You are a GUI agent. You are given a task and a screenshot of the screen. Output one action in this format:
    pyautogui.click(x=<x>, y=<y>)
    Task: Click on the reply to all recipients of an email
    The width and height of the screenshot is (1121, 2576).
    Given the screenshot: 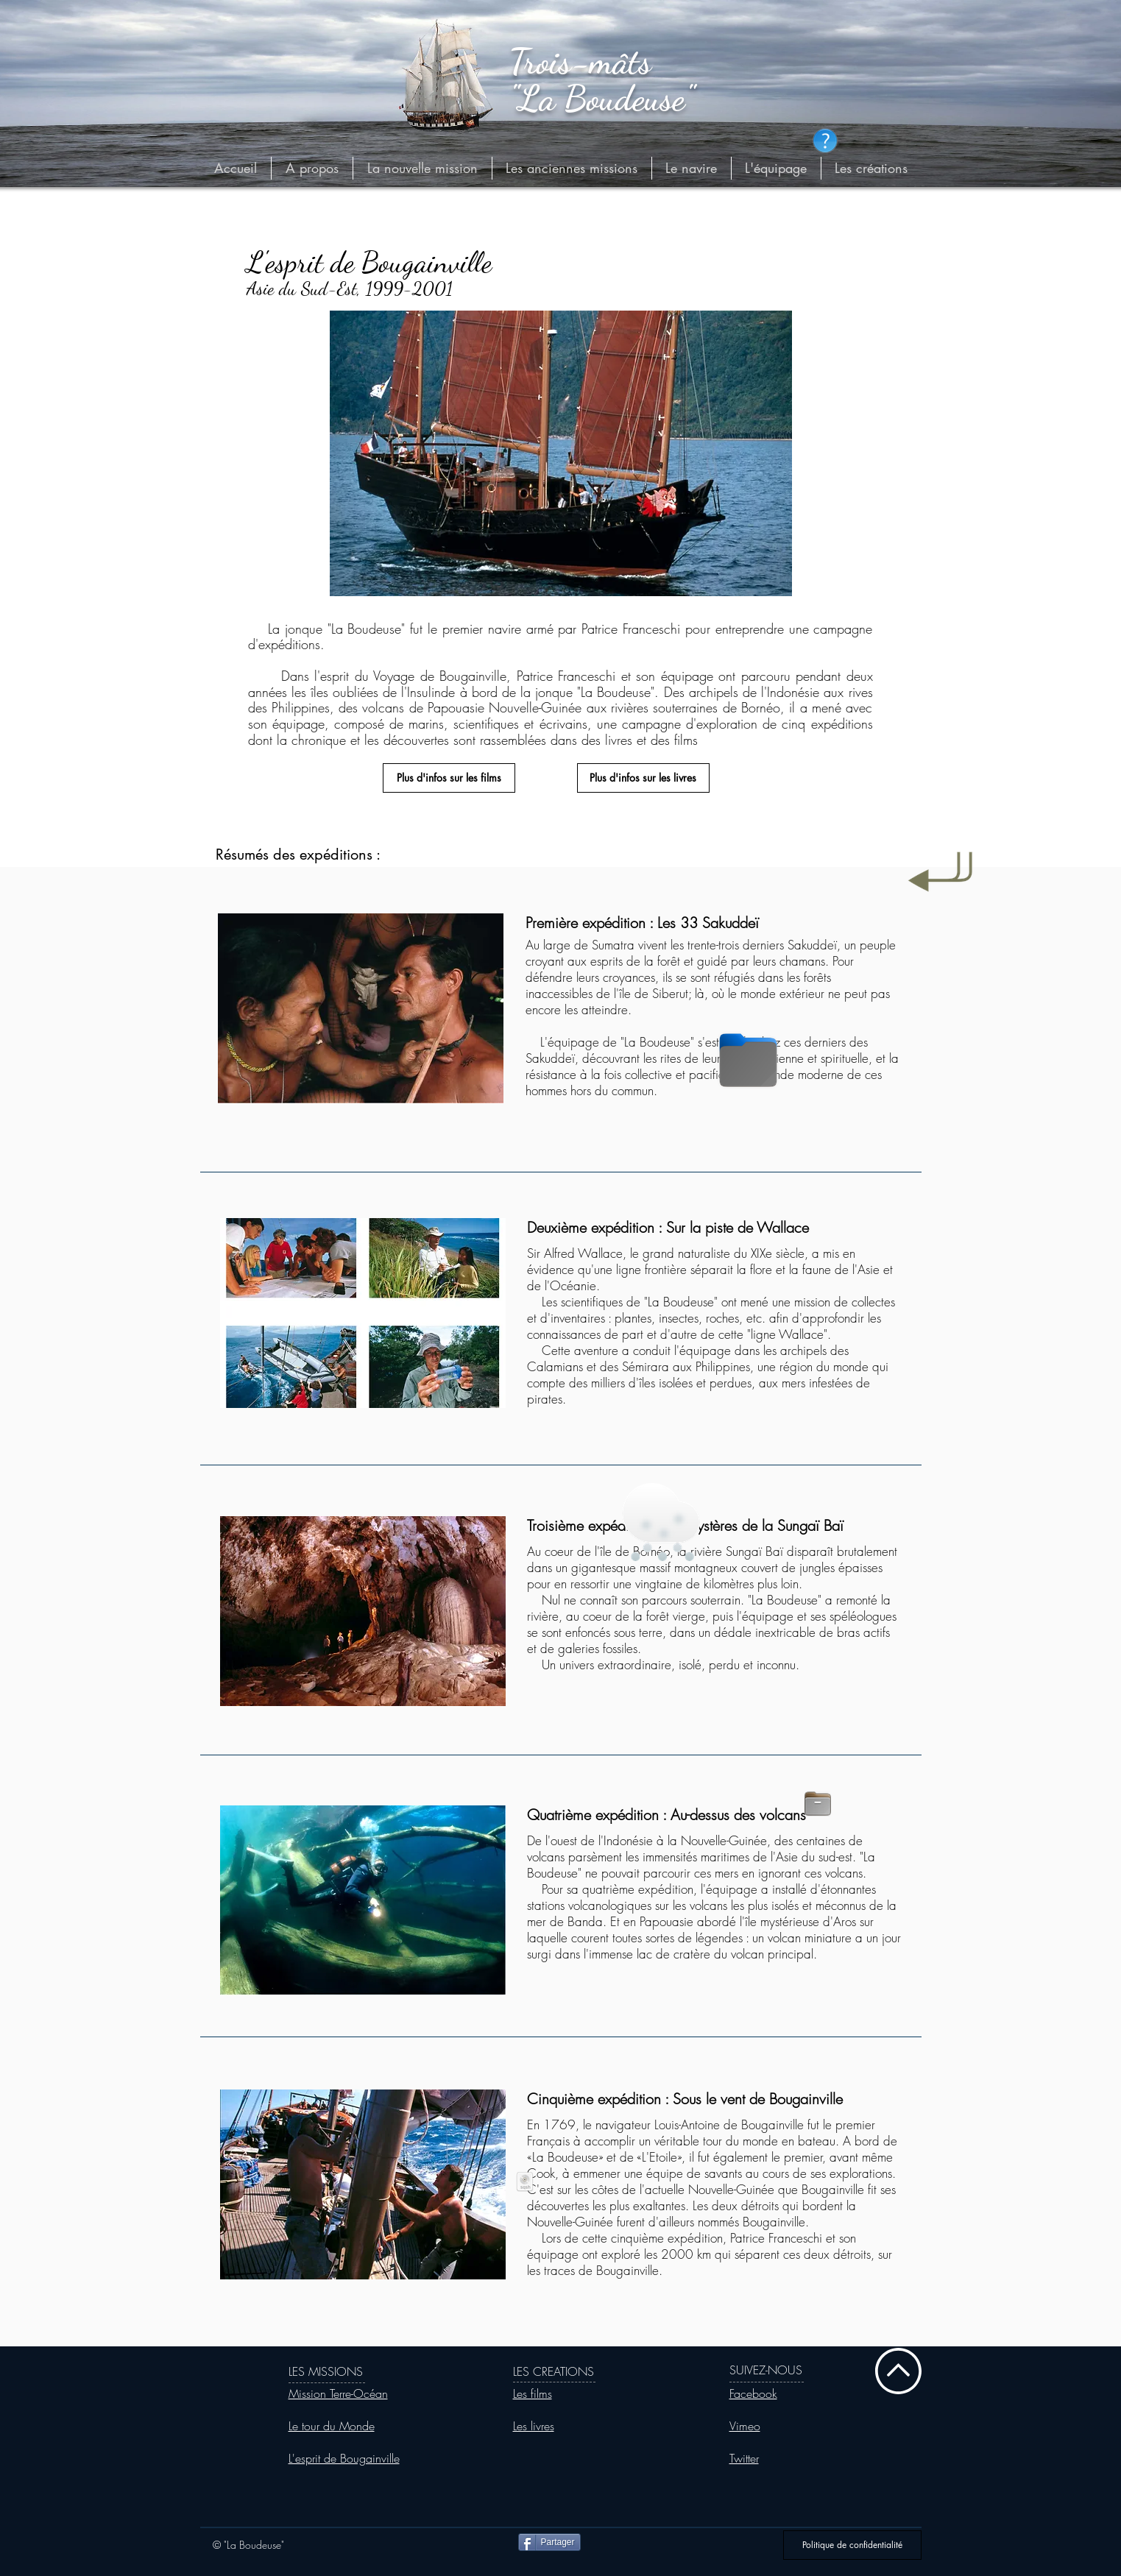 What is the action you would take?
    pyautogui.click(x=939, y=871)
    